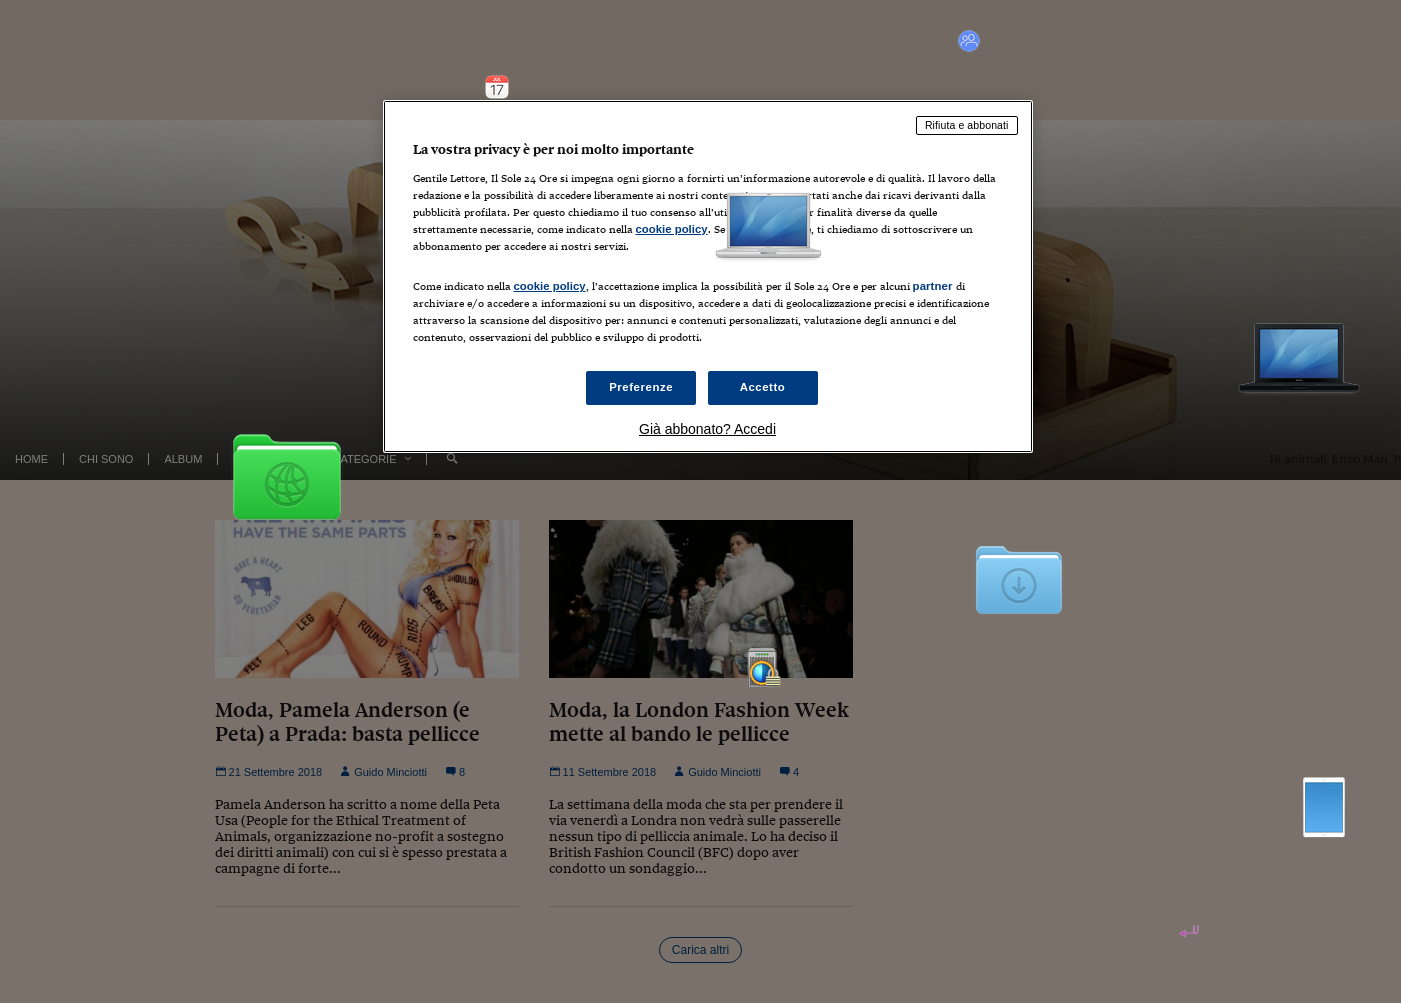  Describe the element at coordinates (287, 477) in the screenshot. I see `folder containing html web files` at that location.